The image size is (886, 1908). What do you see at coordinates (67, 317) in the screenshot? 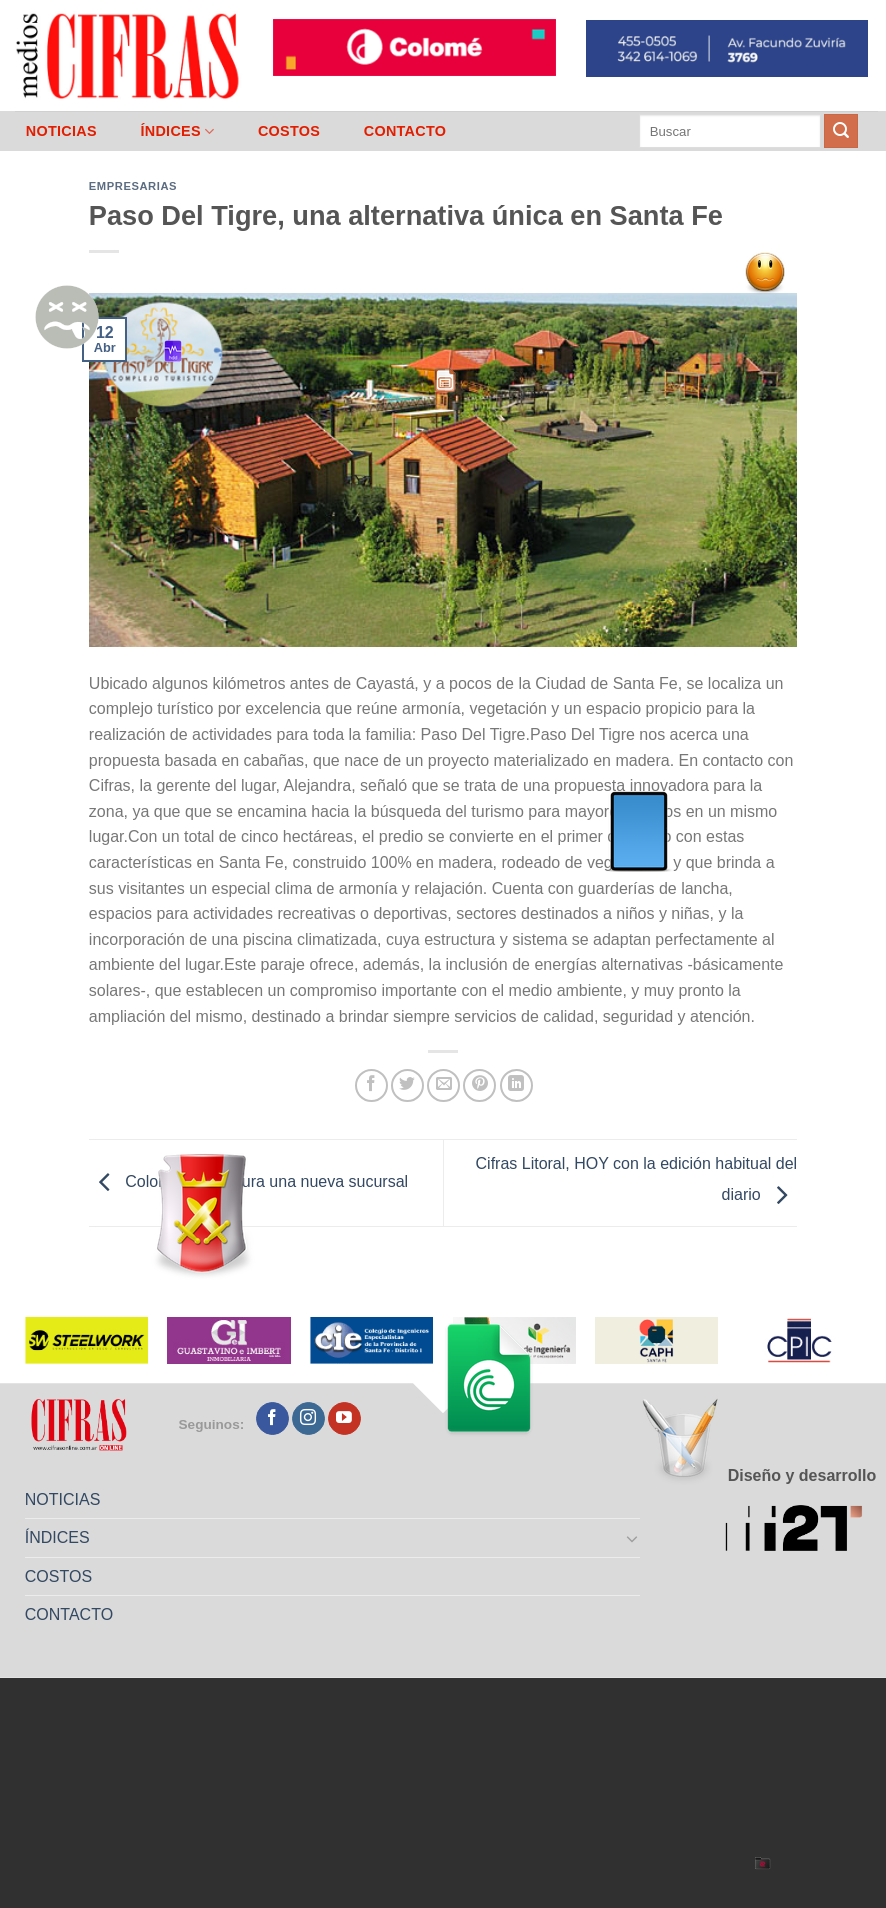
I see `indicates feeling unwell or sick status` at bounding box center [67, 317].